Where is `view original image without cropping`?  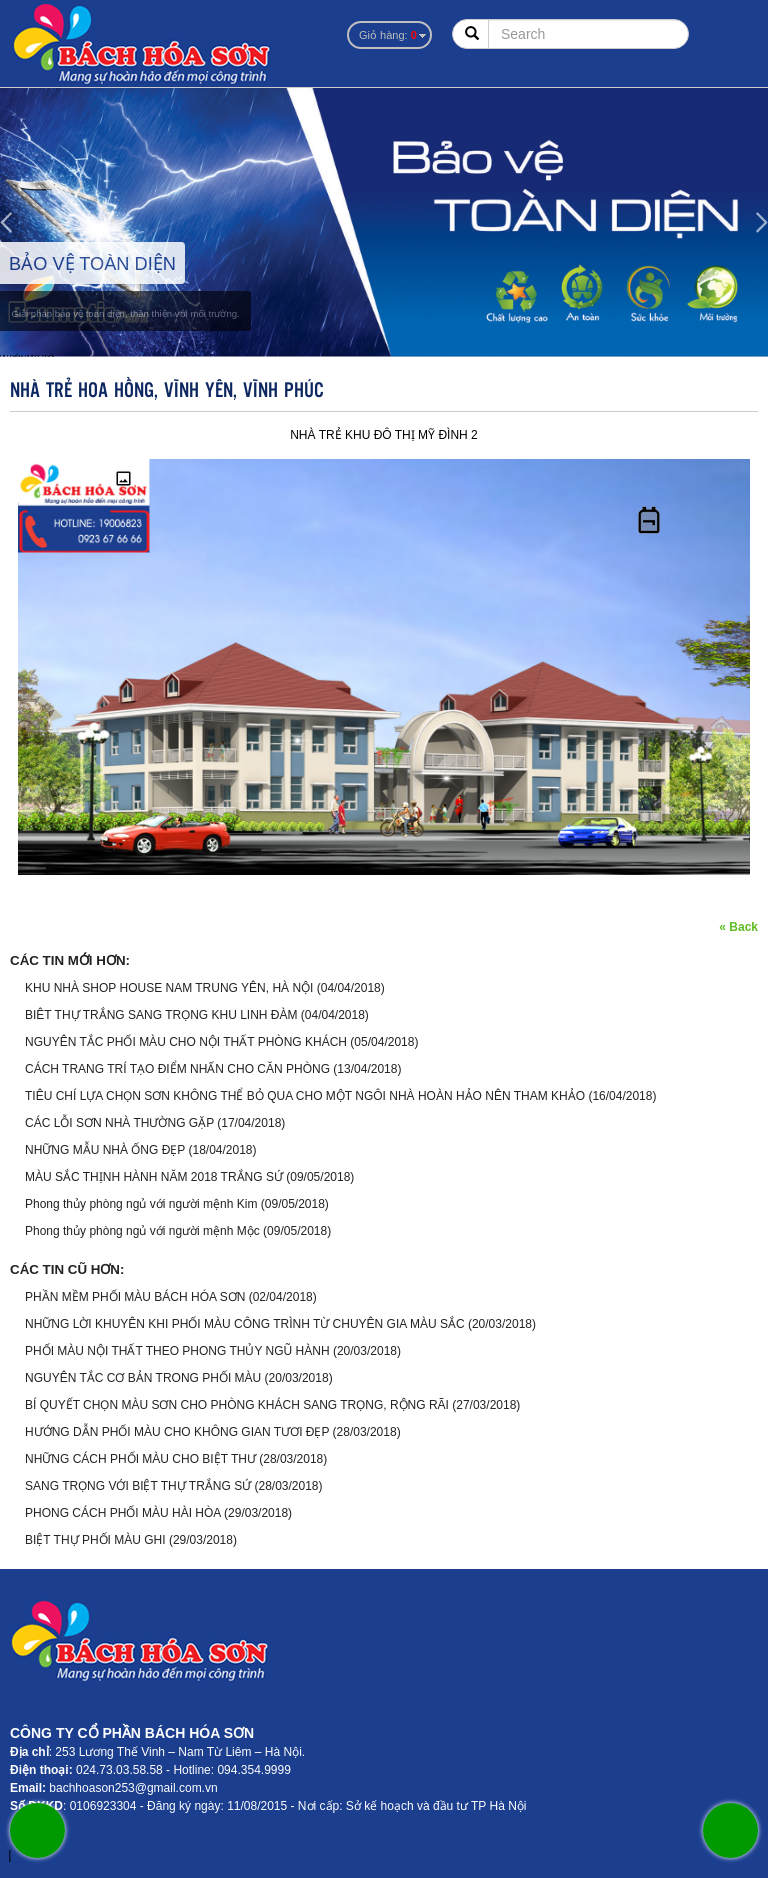 view original image without cropping is located at coordinates (123, 478).